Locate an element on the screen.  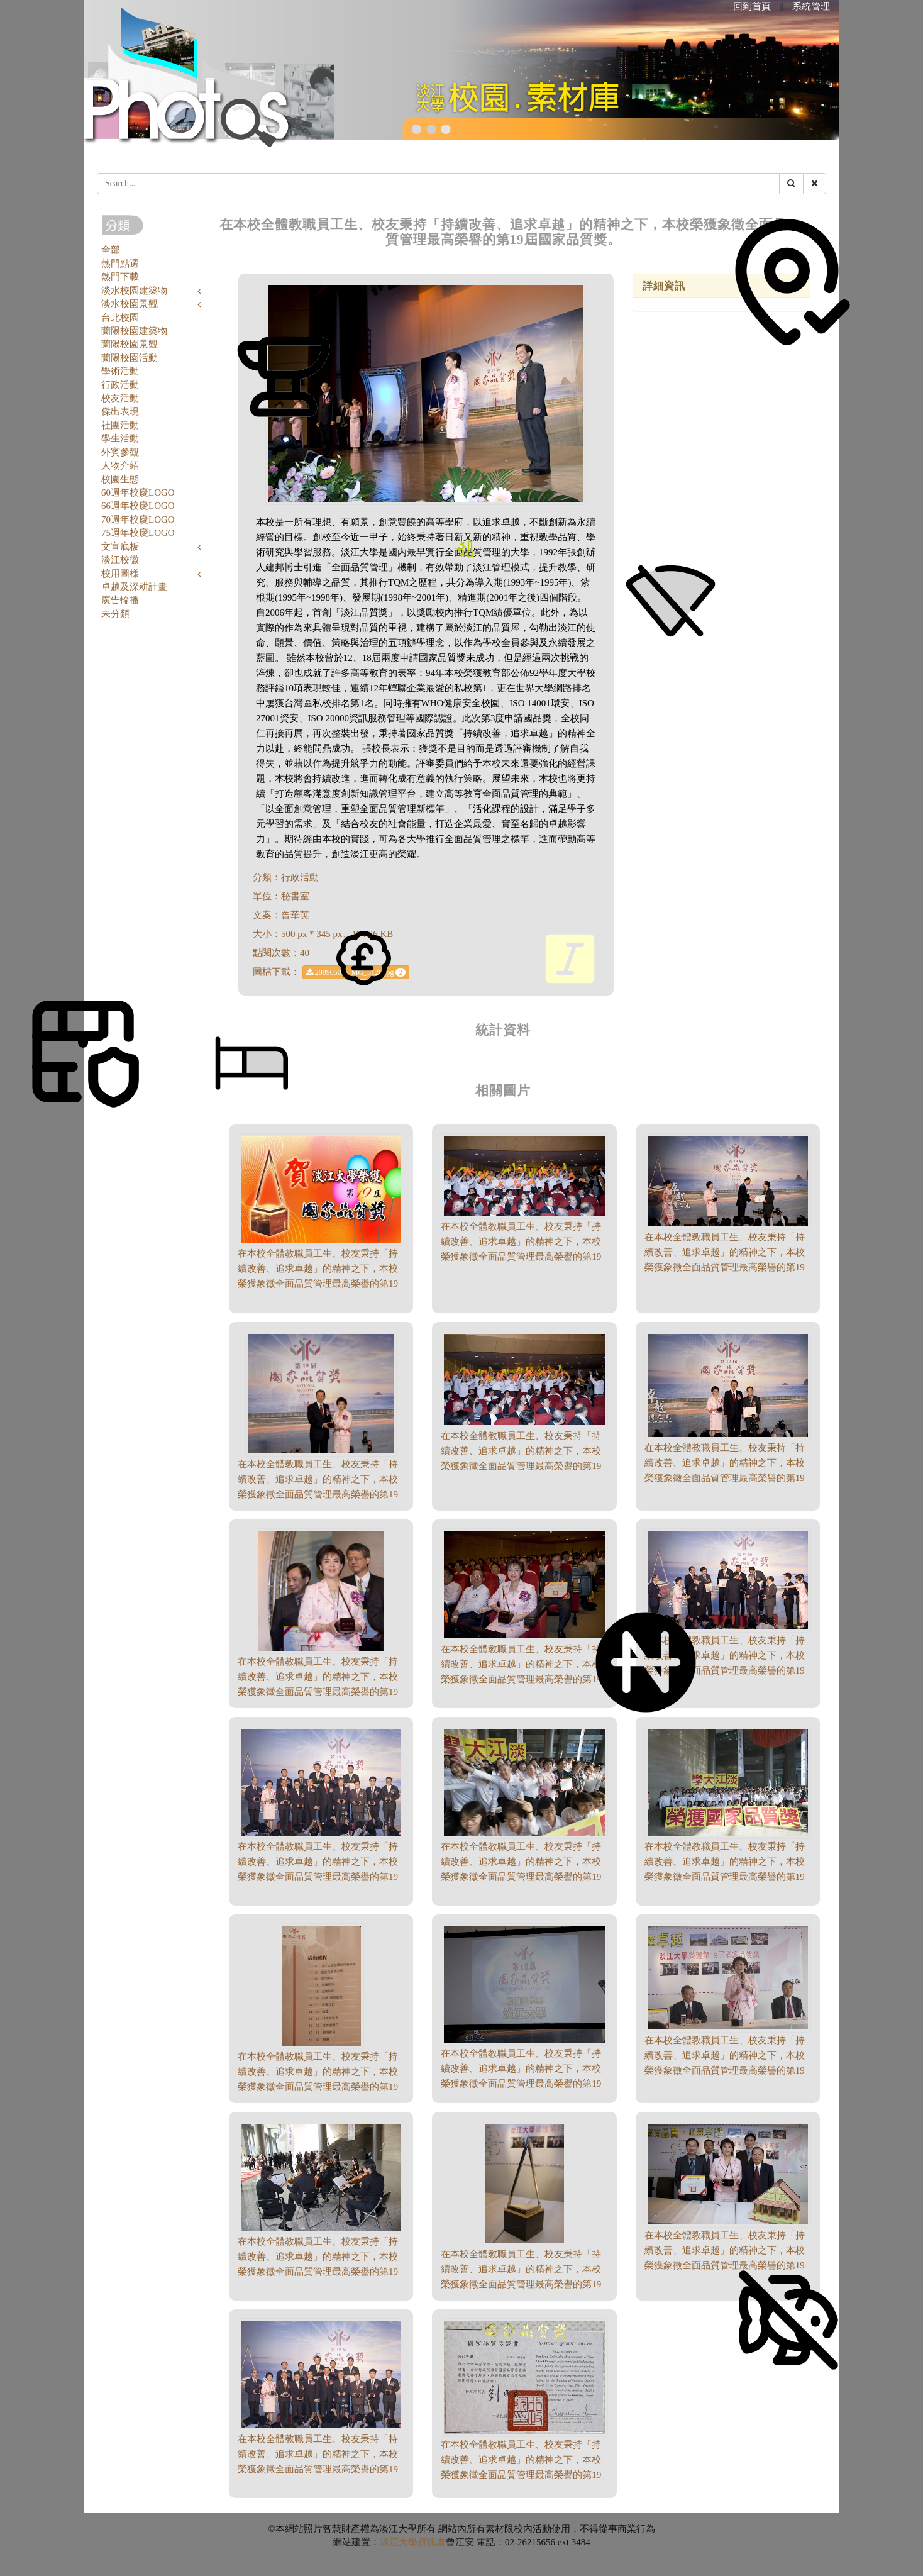
indicates no wifi connection available is located at coordinates (670, 601).